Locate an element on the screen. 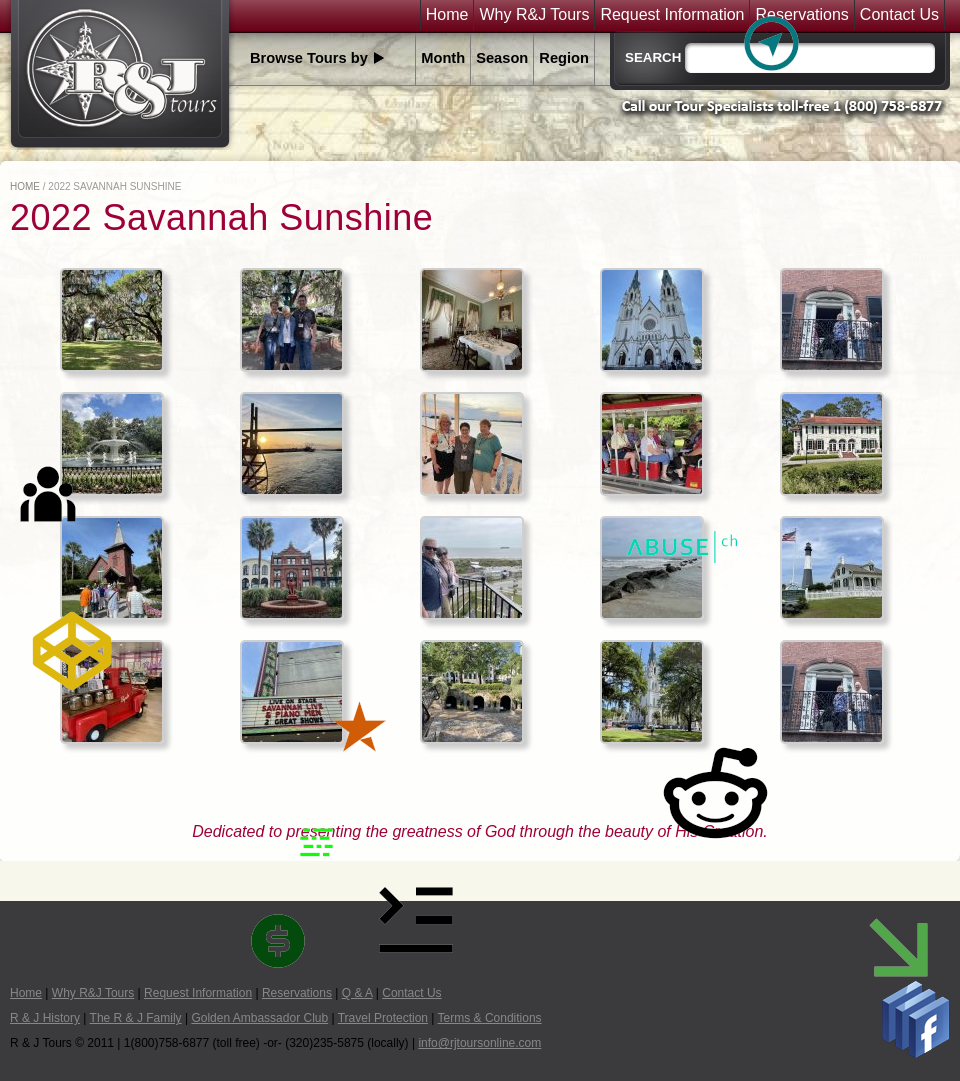  visit abuse.ch website is located at coordinates (682, 547).